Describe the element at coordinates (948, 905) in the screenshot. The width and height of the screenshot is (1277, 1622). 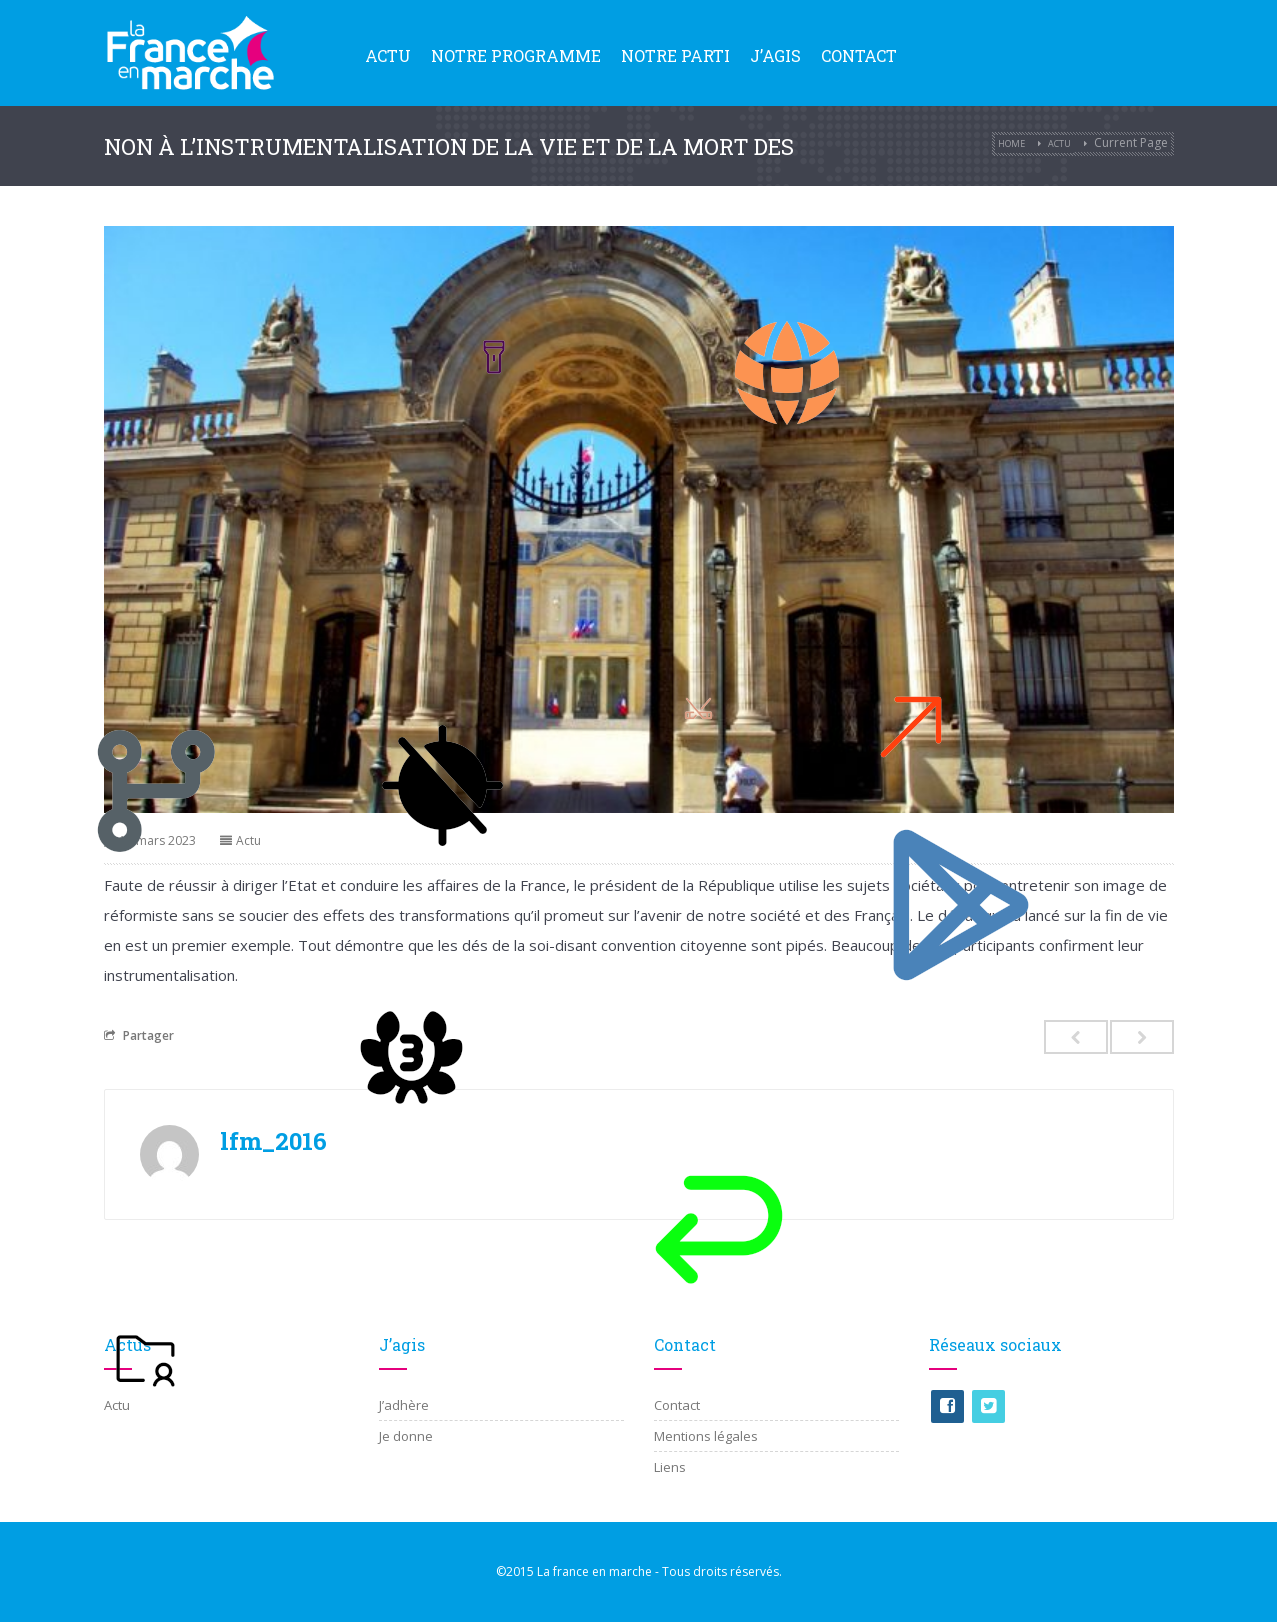
I see `open google play store` at that location.